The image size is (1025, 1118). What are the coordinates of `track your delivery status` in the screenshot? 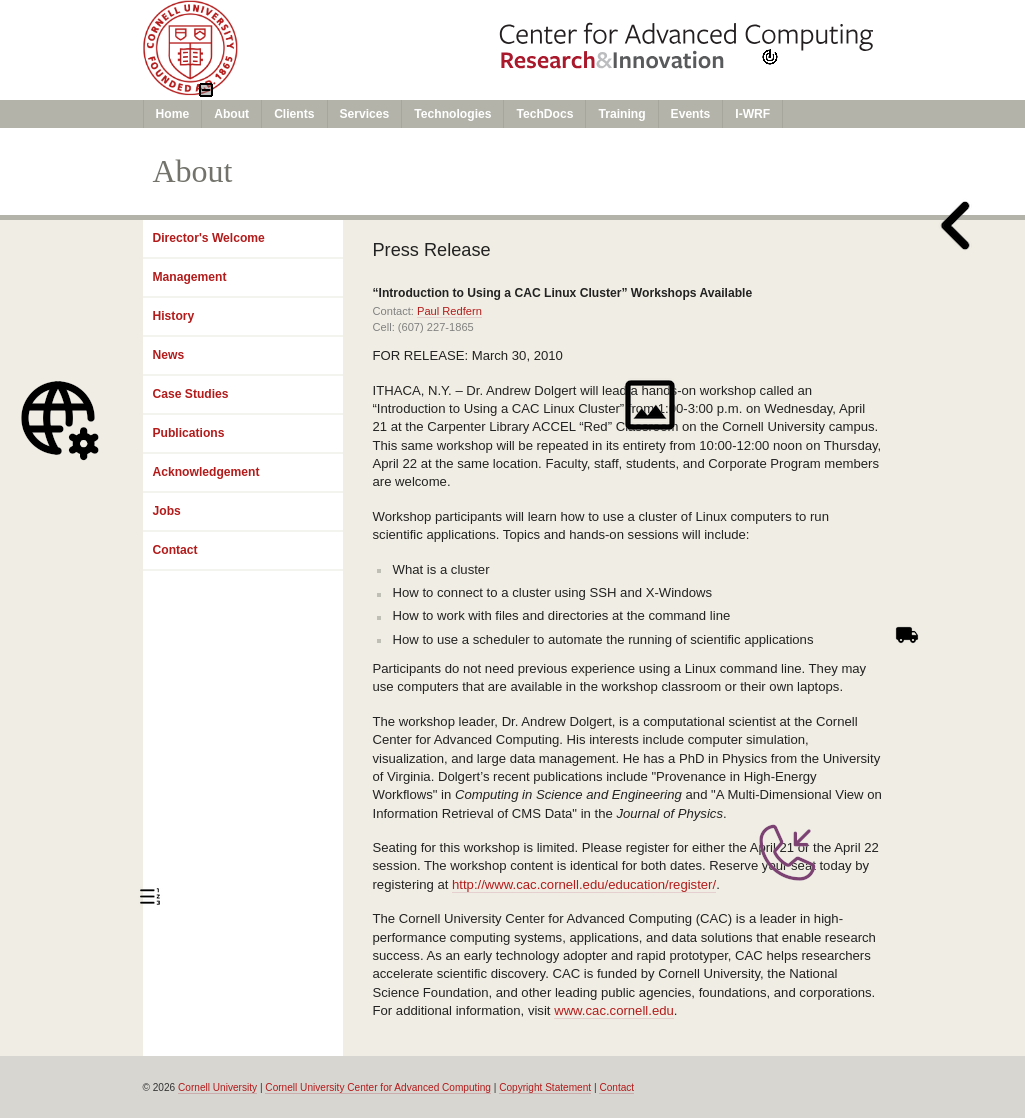 It's located at (907, 635).